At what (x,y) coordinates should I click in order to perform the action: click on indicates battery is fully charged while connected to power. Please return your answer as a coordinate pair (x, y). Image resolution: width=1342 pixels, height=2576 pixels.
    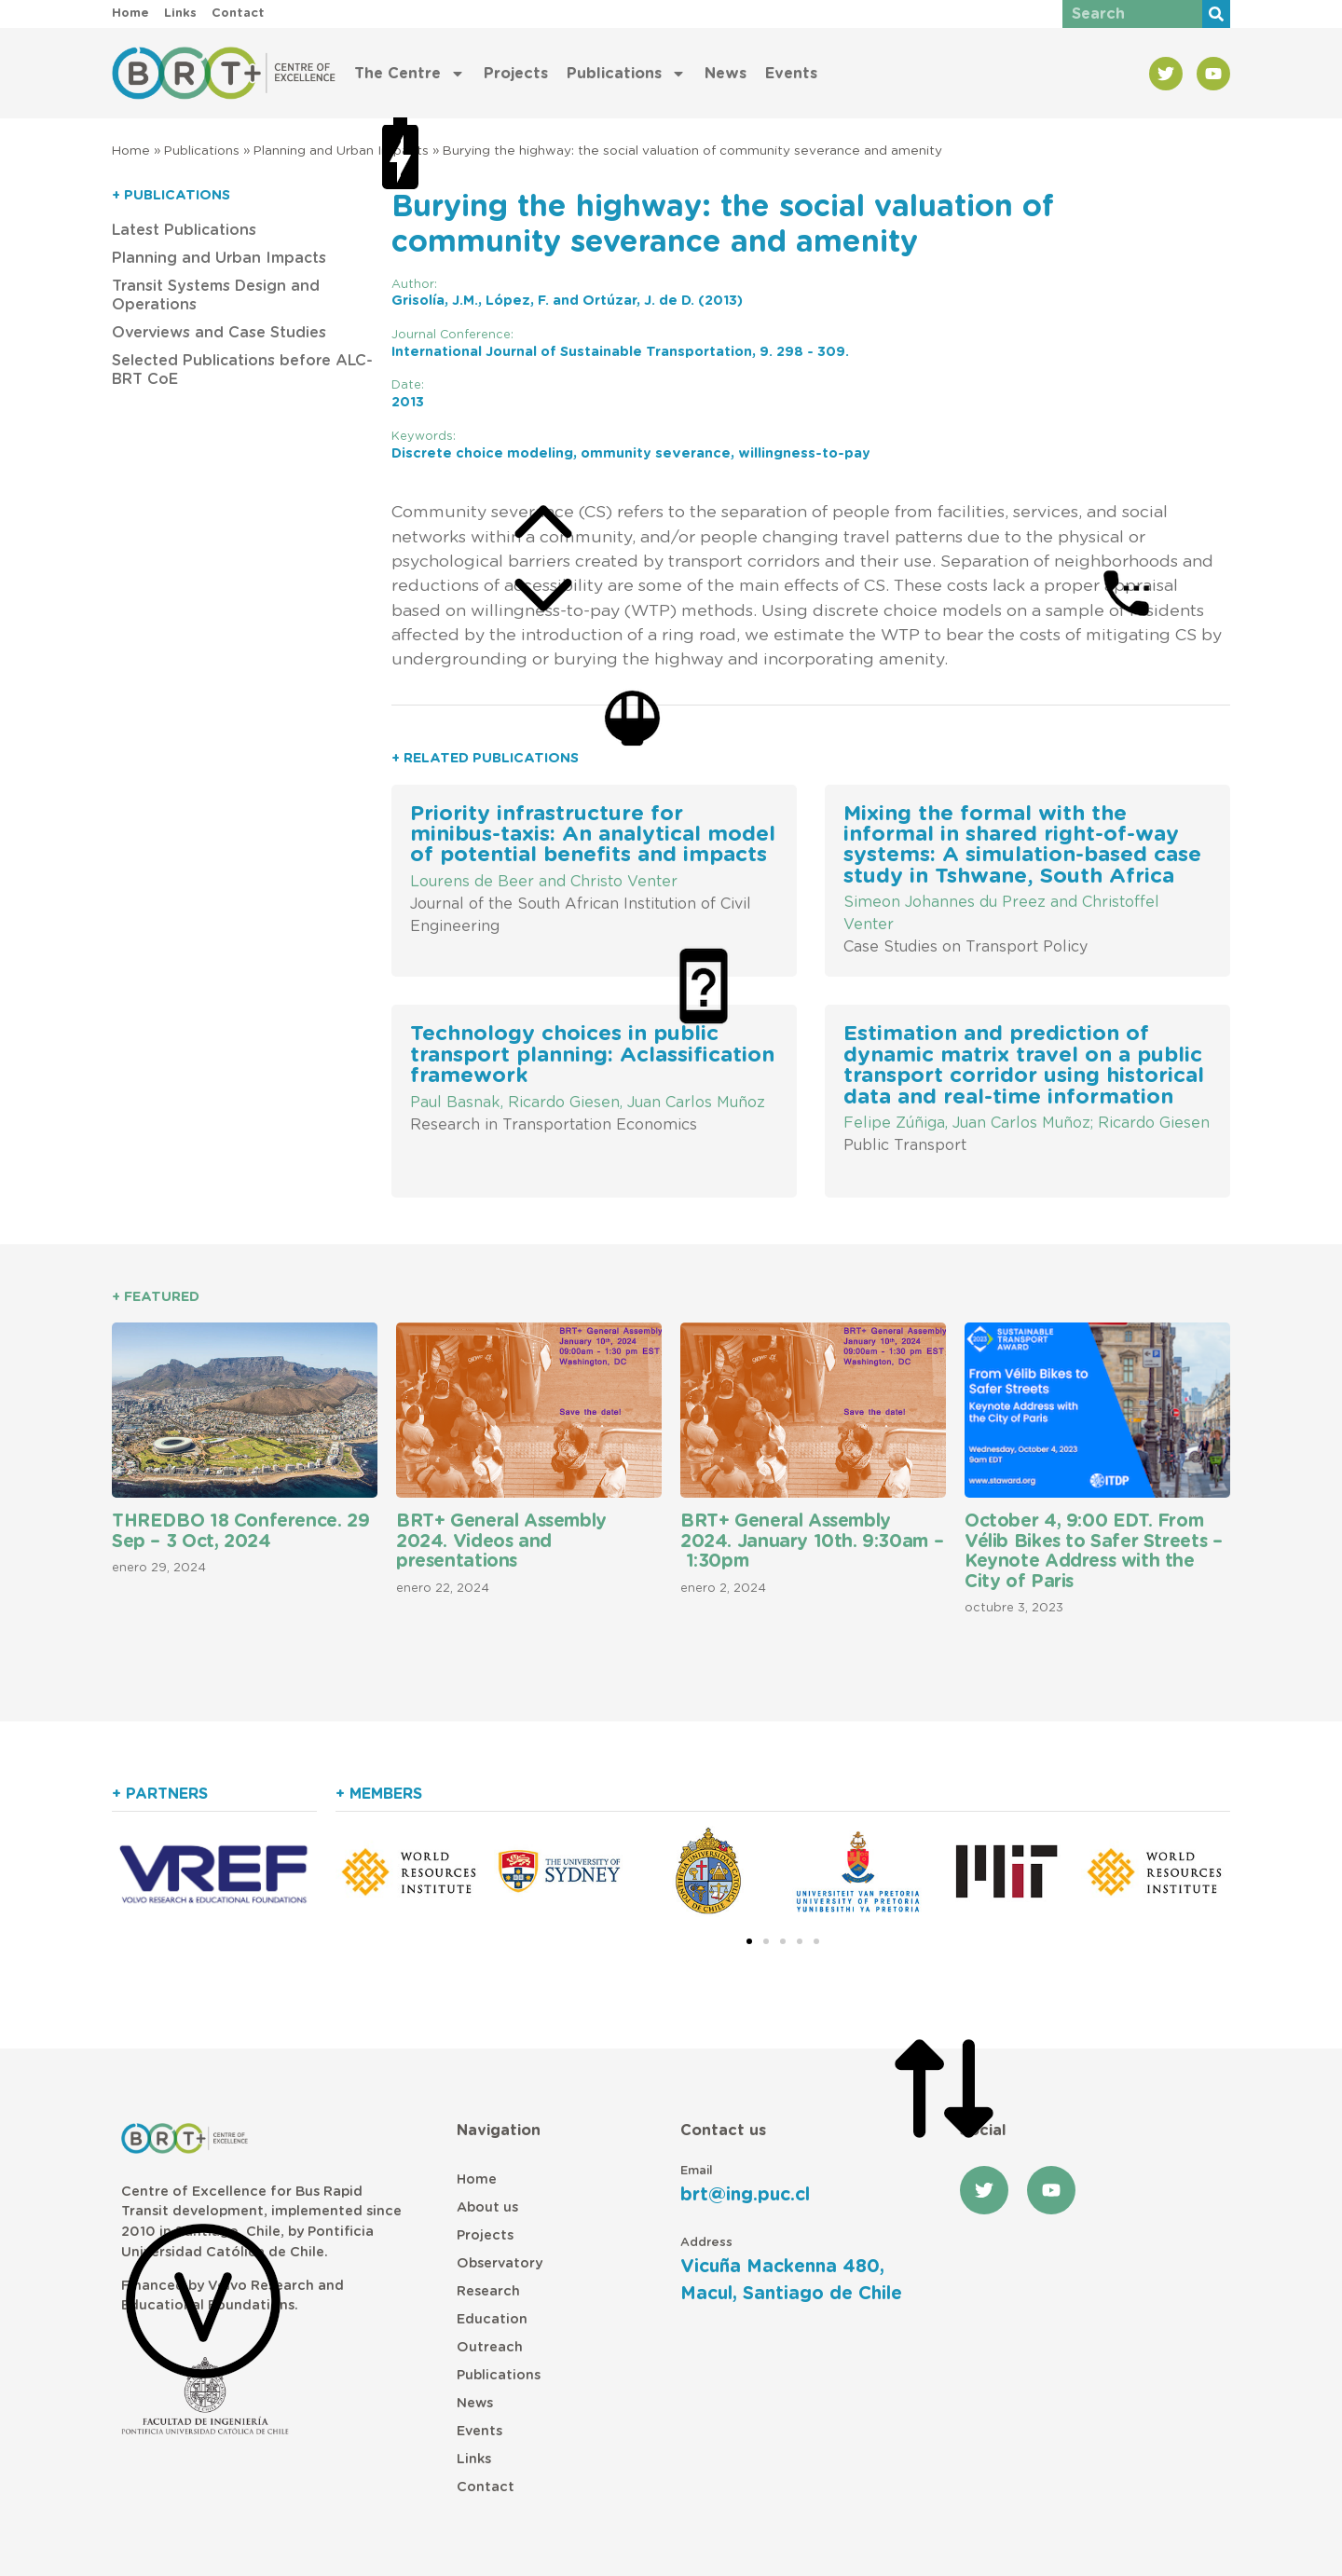
    Looking at the image, I should click on (400, 153).